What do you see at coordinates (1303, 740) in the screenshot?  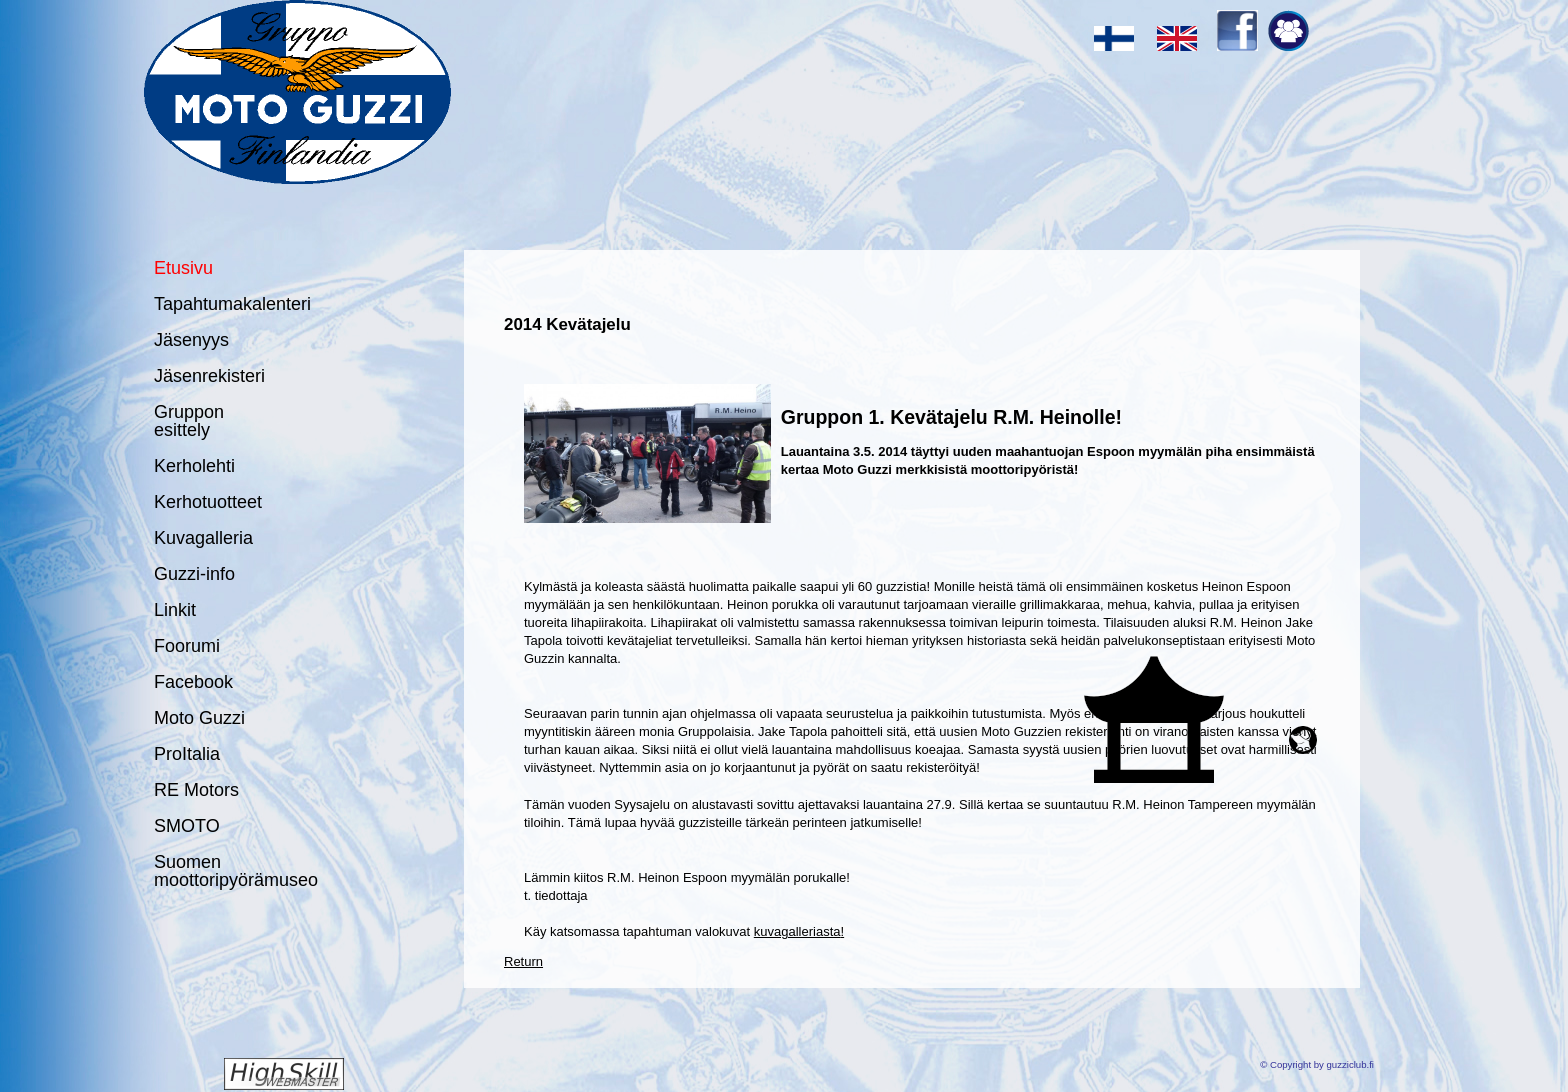 I see `open Mullvad VPN app` at bounding box center [1303, 740].